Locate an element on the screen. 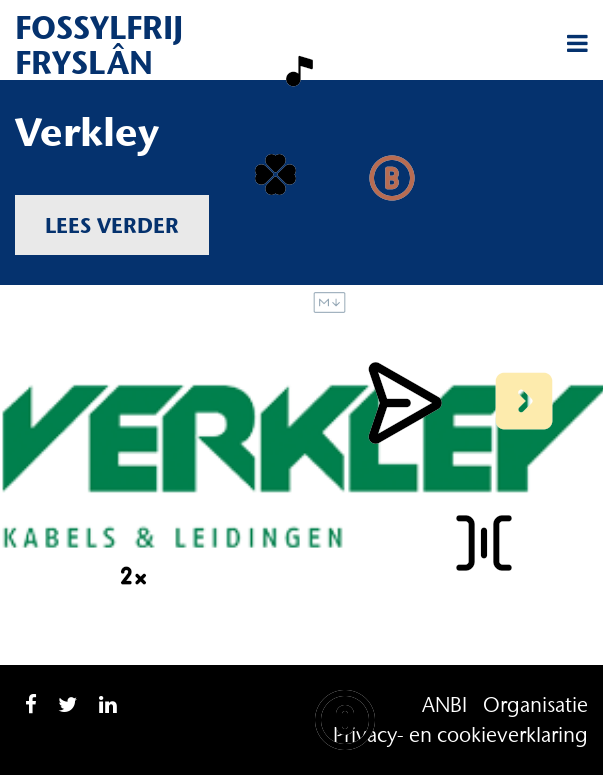  indicates item or option labeled "B" is located at coordinates (392, 178).